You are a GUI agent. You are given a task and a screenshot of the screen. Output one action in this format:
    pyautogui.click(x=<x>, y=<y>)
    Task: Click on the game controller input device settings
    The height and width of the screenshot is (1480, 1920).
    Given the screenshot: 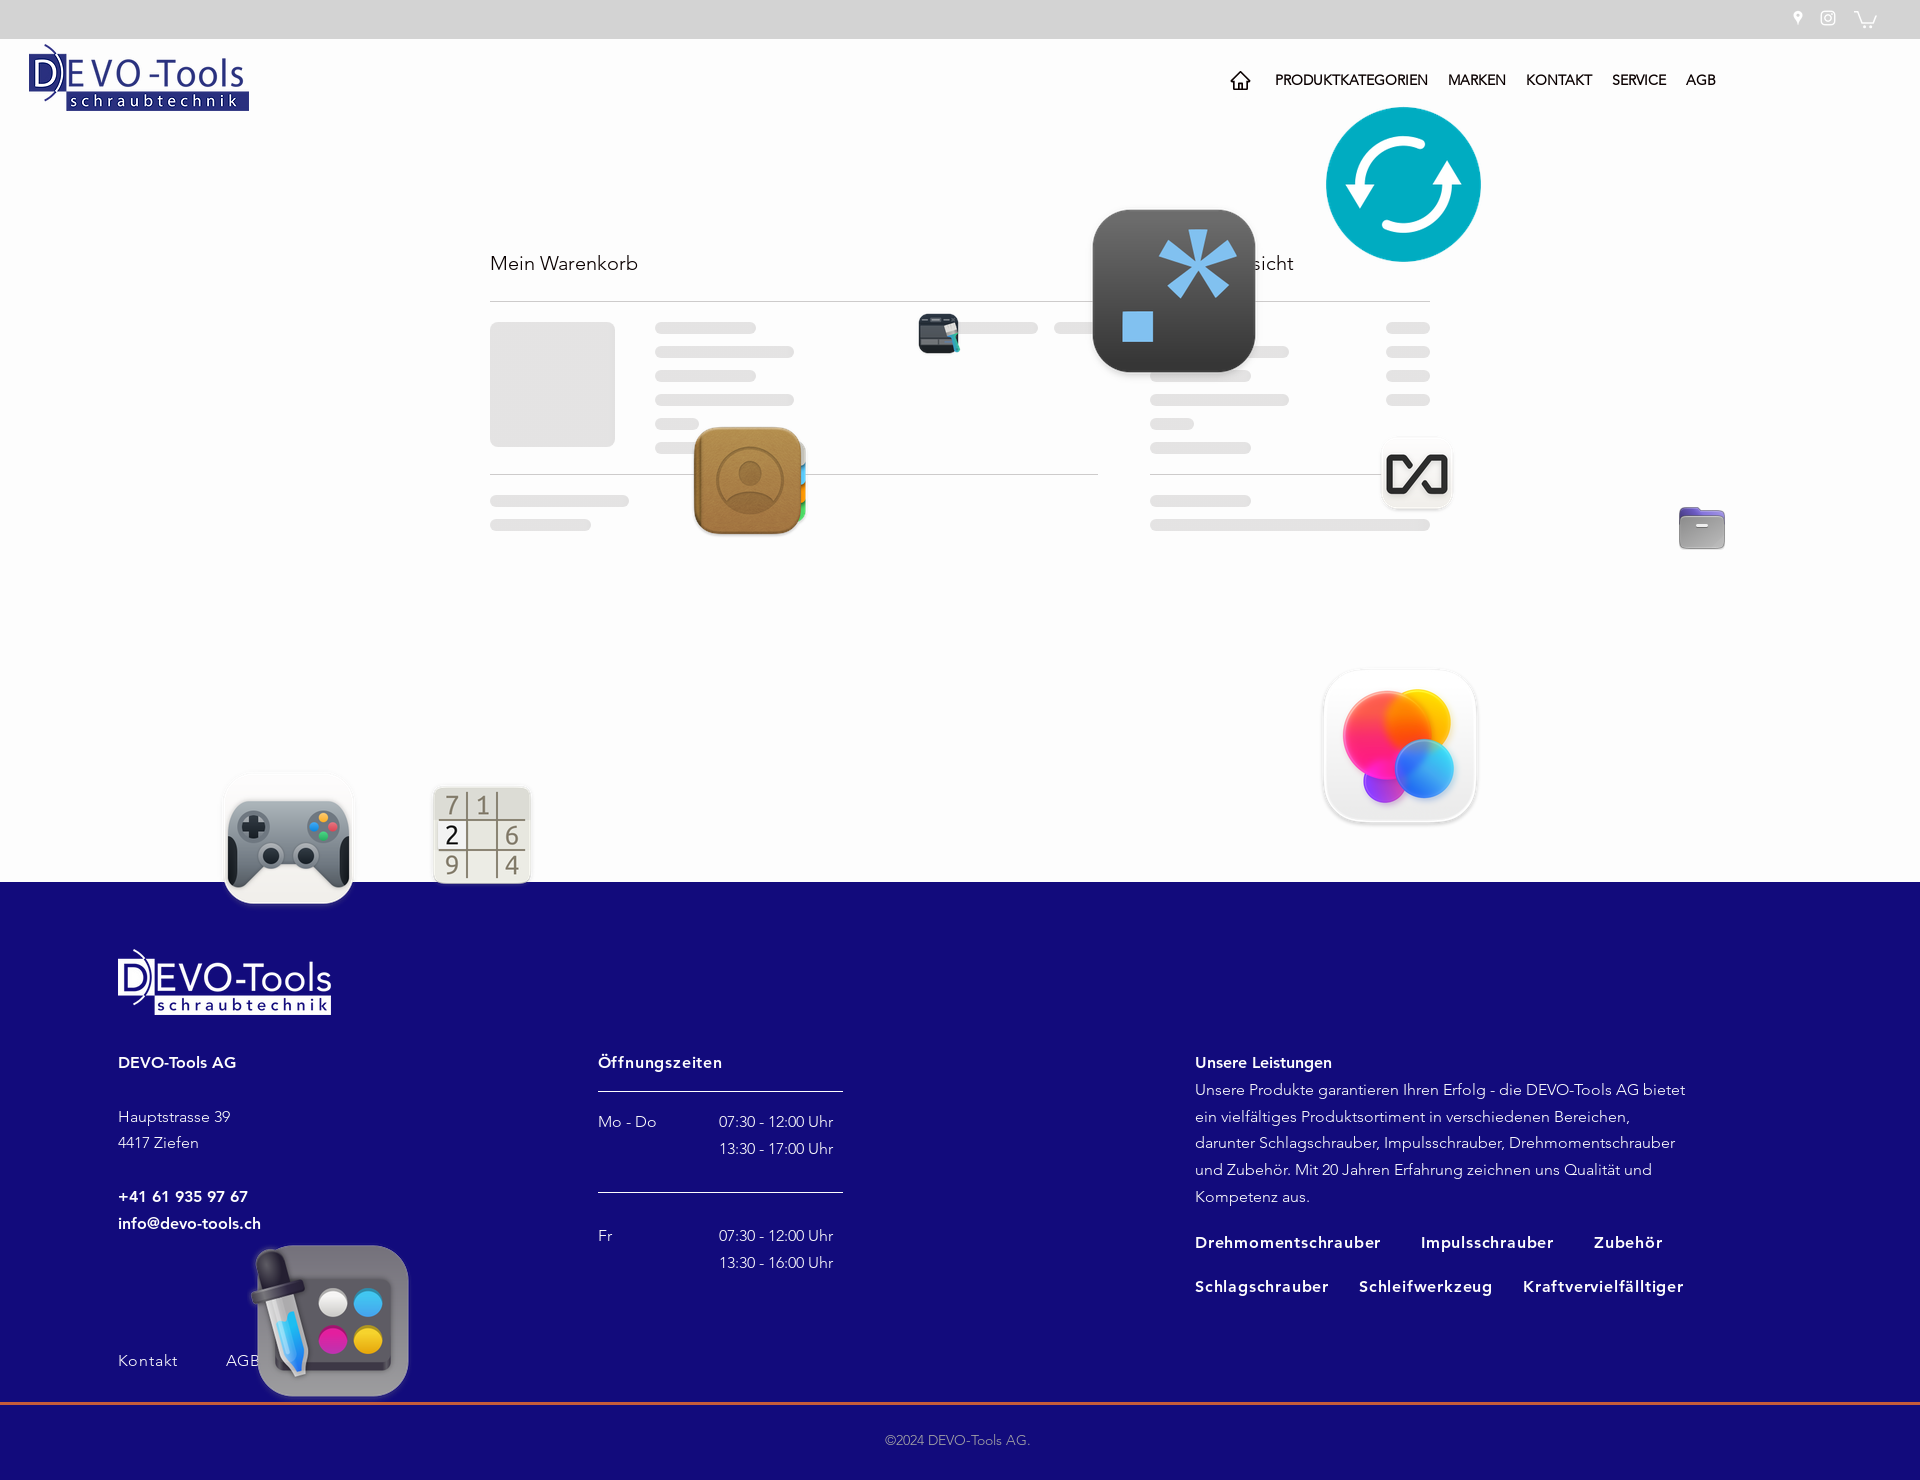 What is the action you would take?
    pyautogui.click(x=288, y=838)
    